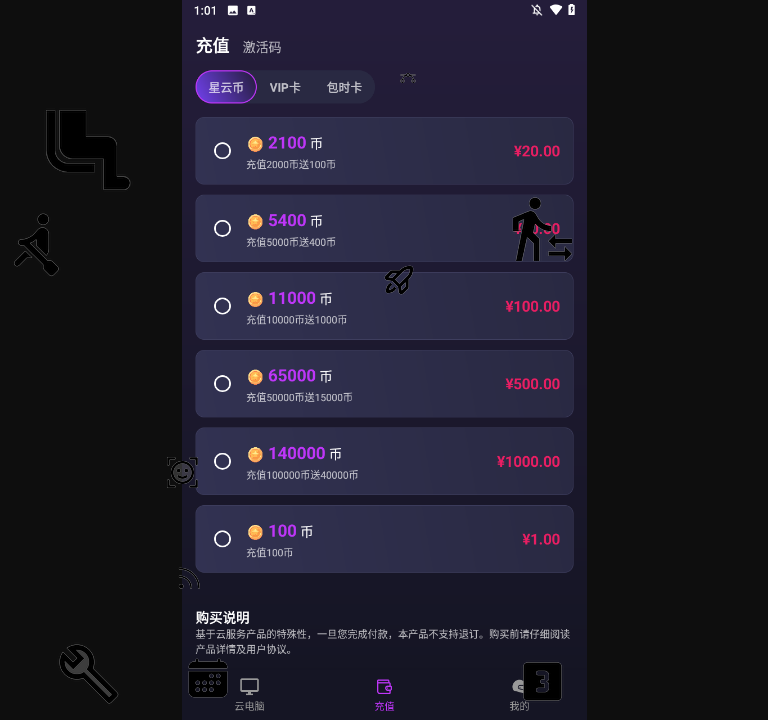 This screenshot has height=720, width=768. Describe the element at coordinates (86, 150) in the screenshot. I see `standard legroom seat selection` at that location.